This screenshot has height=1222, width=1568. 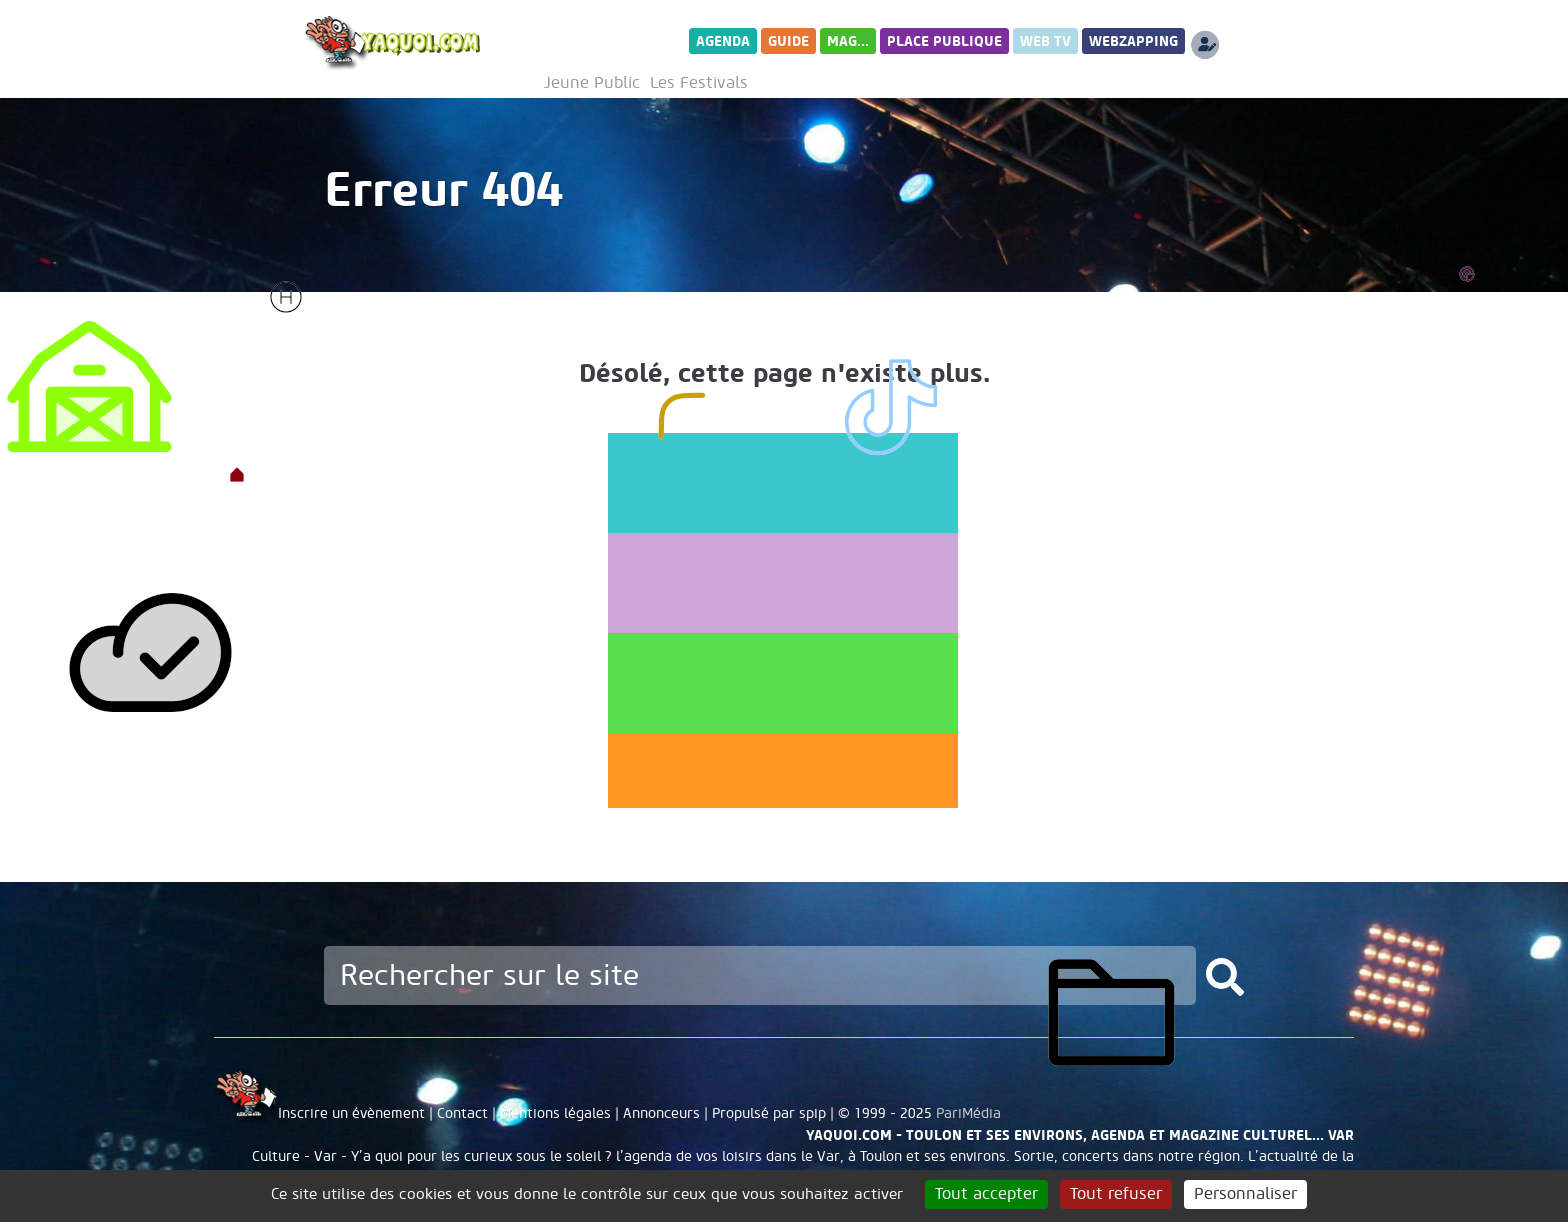 I want to click on access farm or agricultural settings, so click(x=89, y=397).